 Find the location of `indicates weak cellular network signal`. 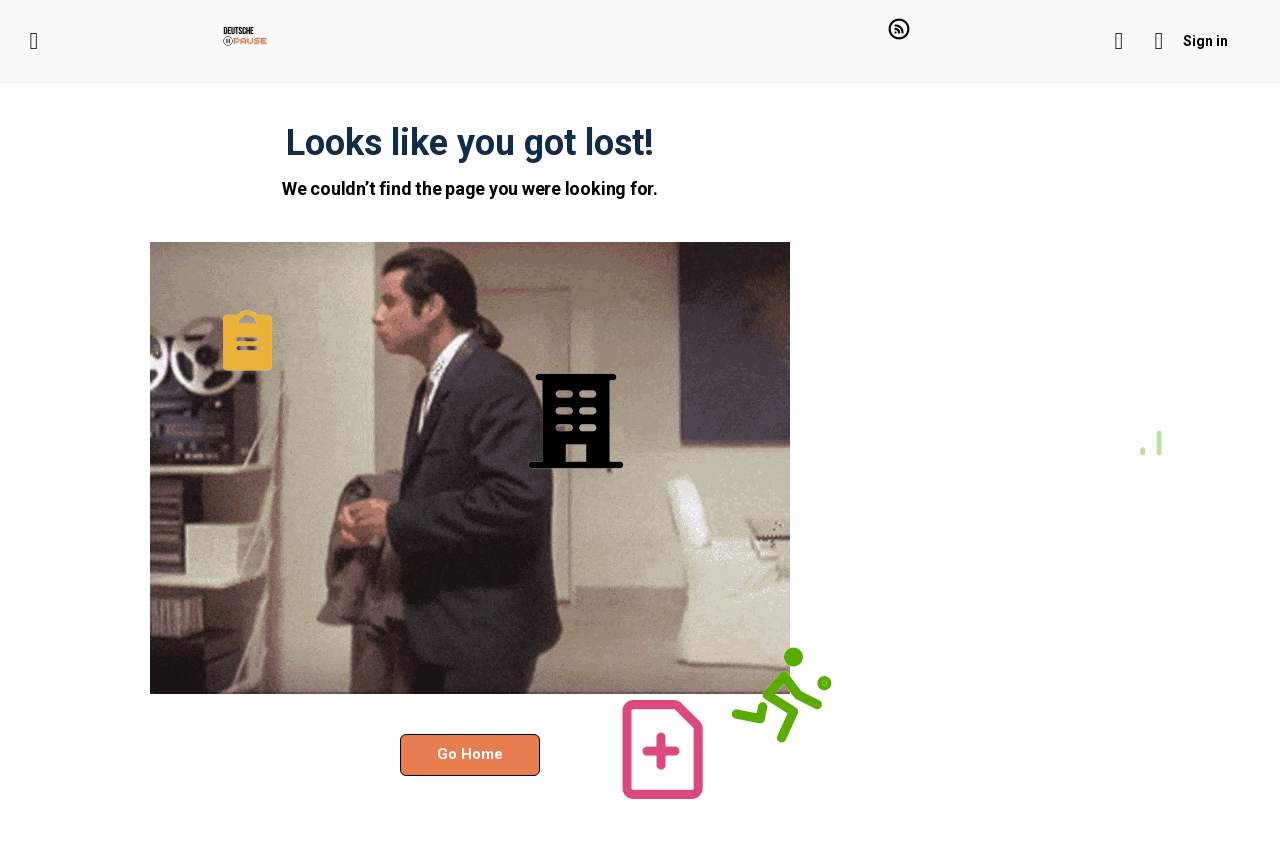

indicates weak cellular network signal is located at coordinates (1179, 423).